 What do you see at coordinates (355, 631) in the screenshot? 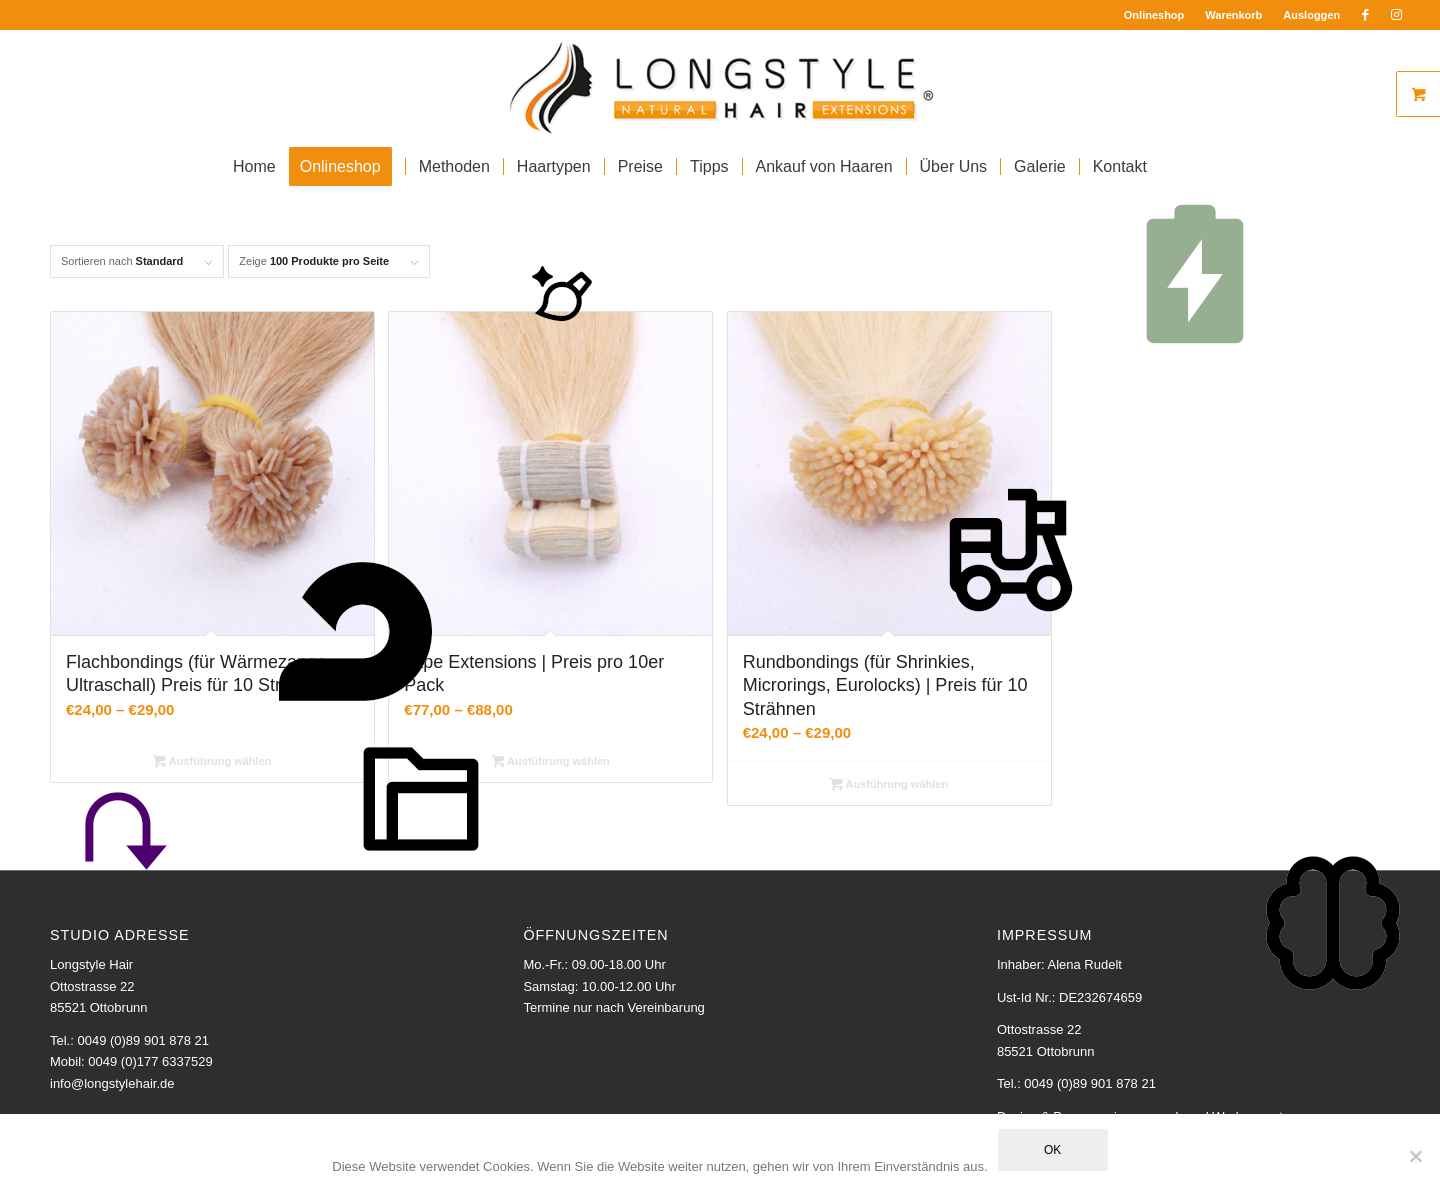
I see `access AdRoll advertising platform` at bounding box center [355, 631].